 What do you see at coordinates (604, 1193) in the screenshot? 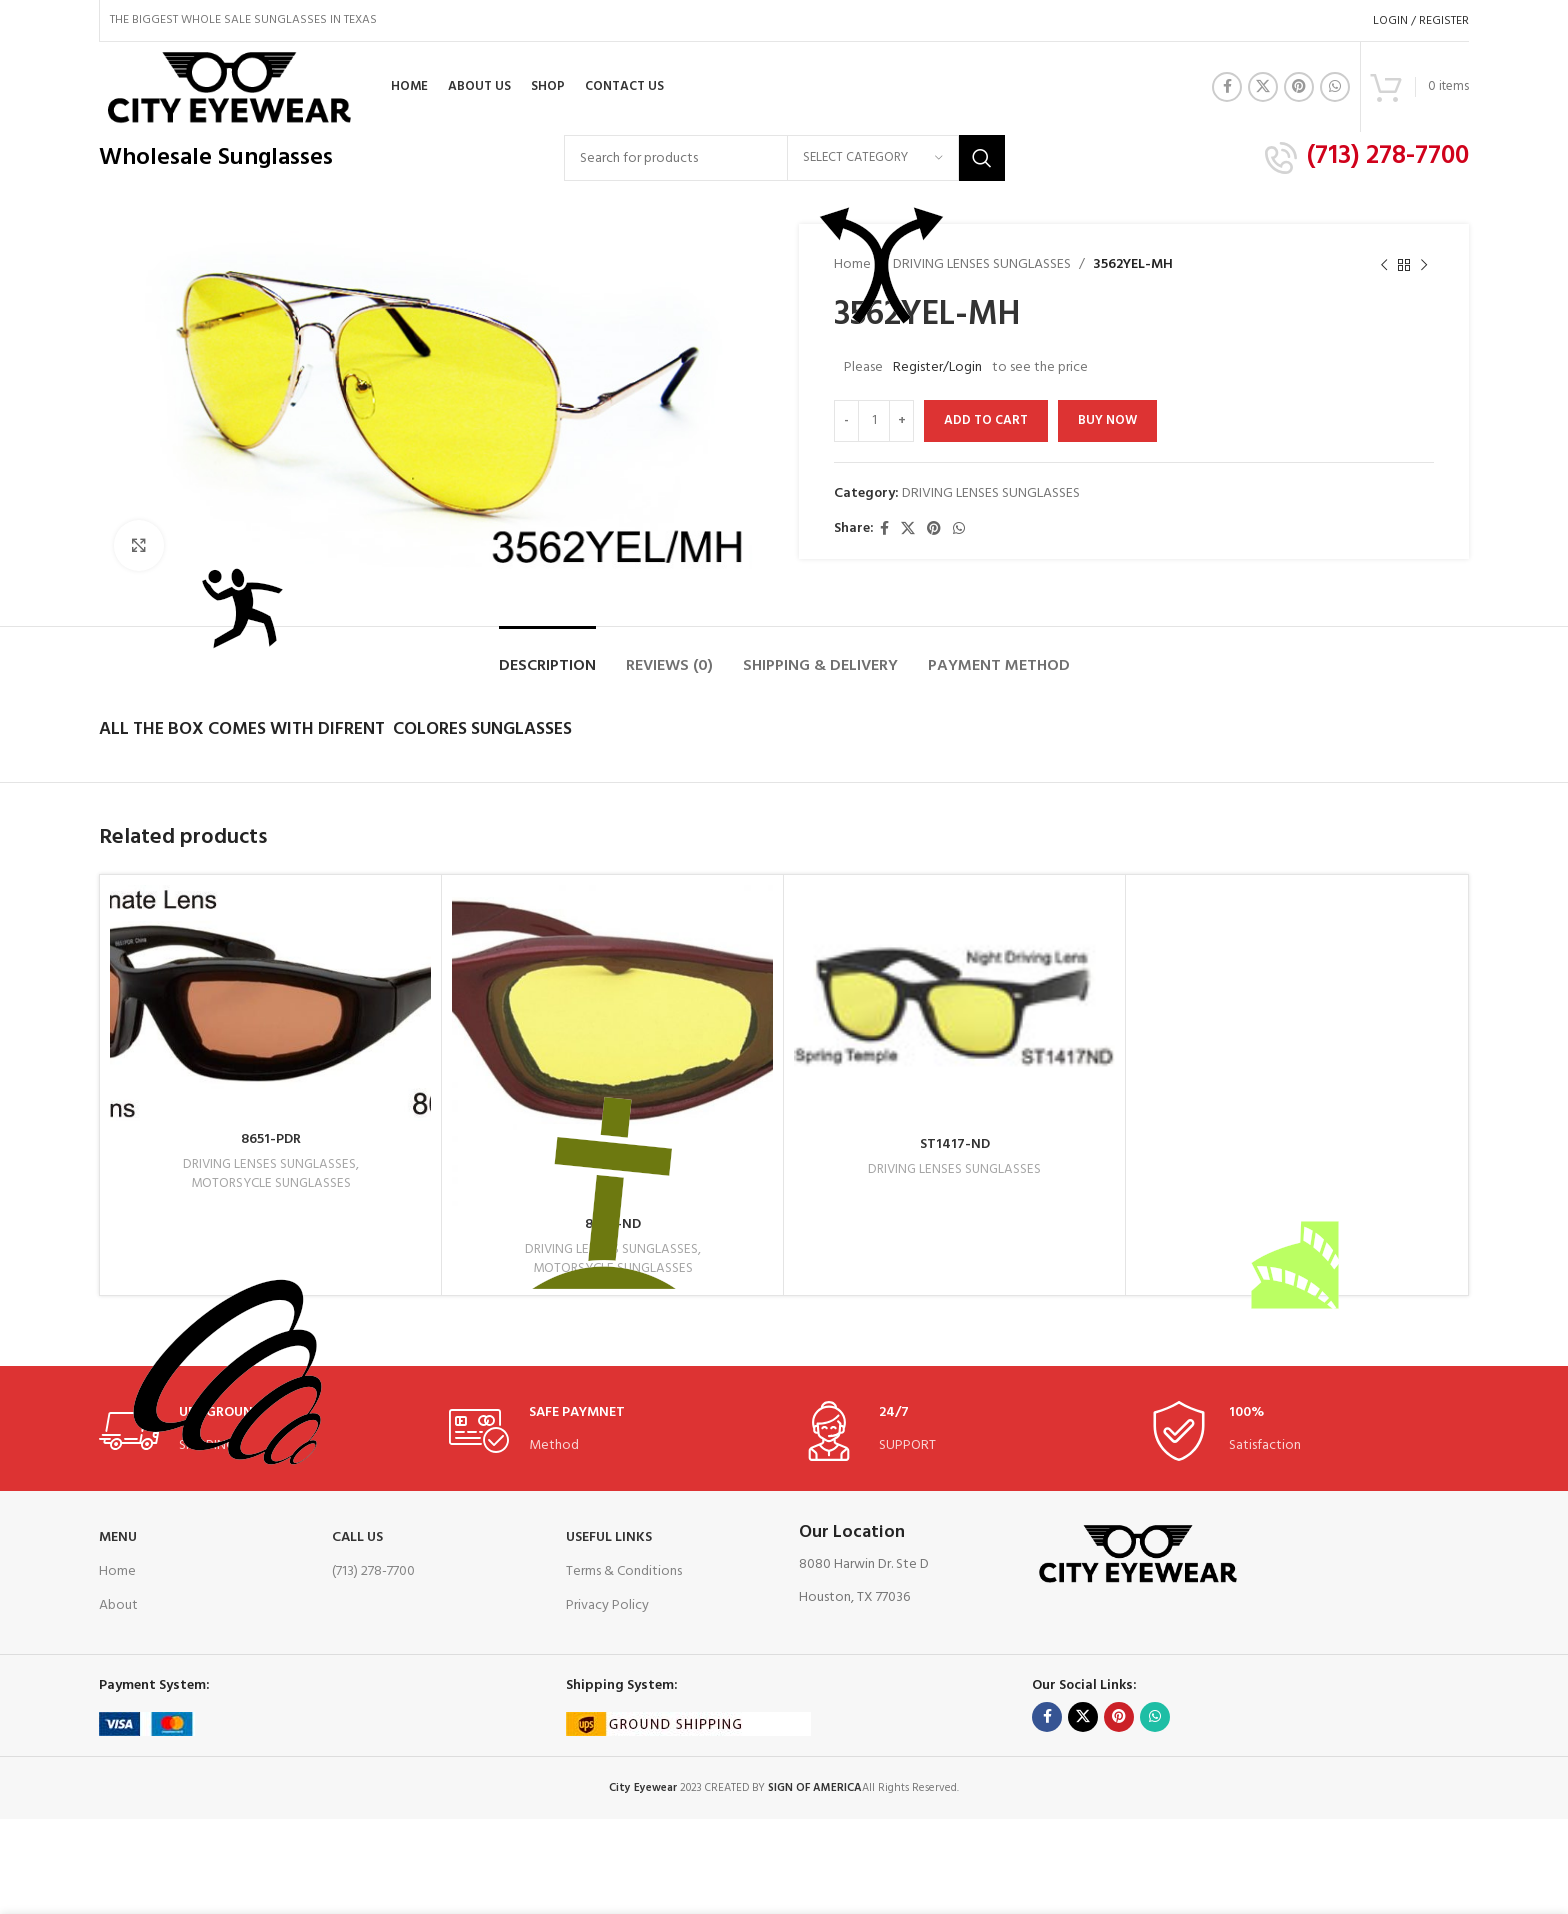
I see `indicates a cemetery or graveyard location` at bounding box center [604, 1193].